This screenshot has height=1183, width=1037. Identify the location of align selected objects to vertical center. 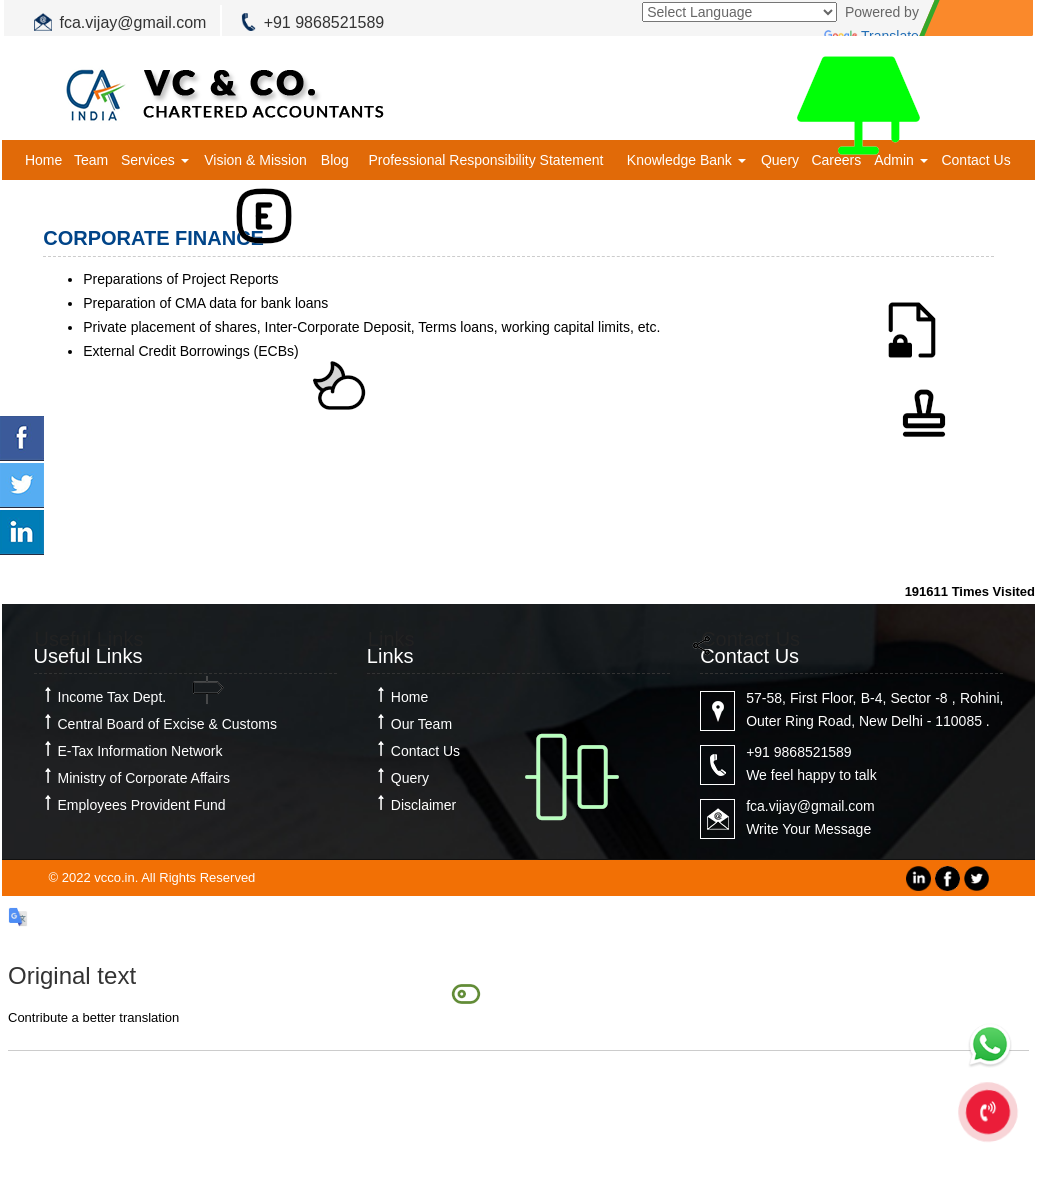
(572, 777).